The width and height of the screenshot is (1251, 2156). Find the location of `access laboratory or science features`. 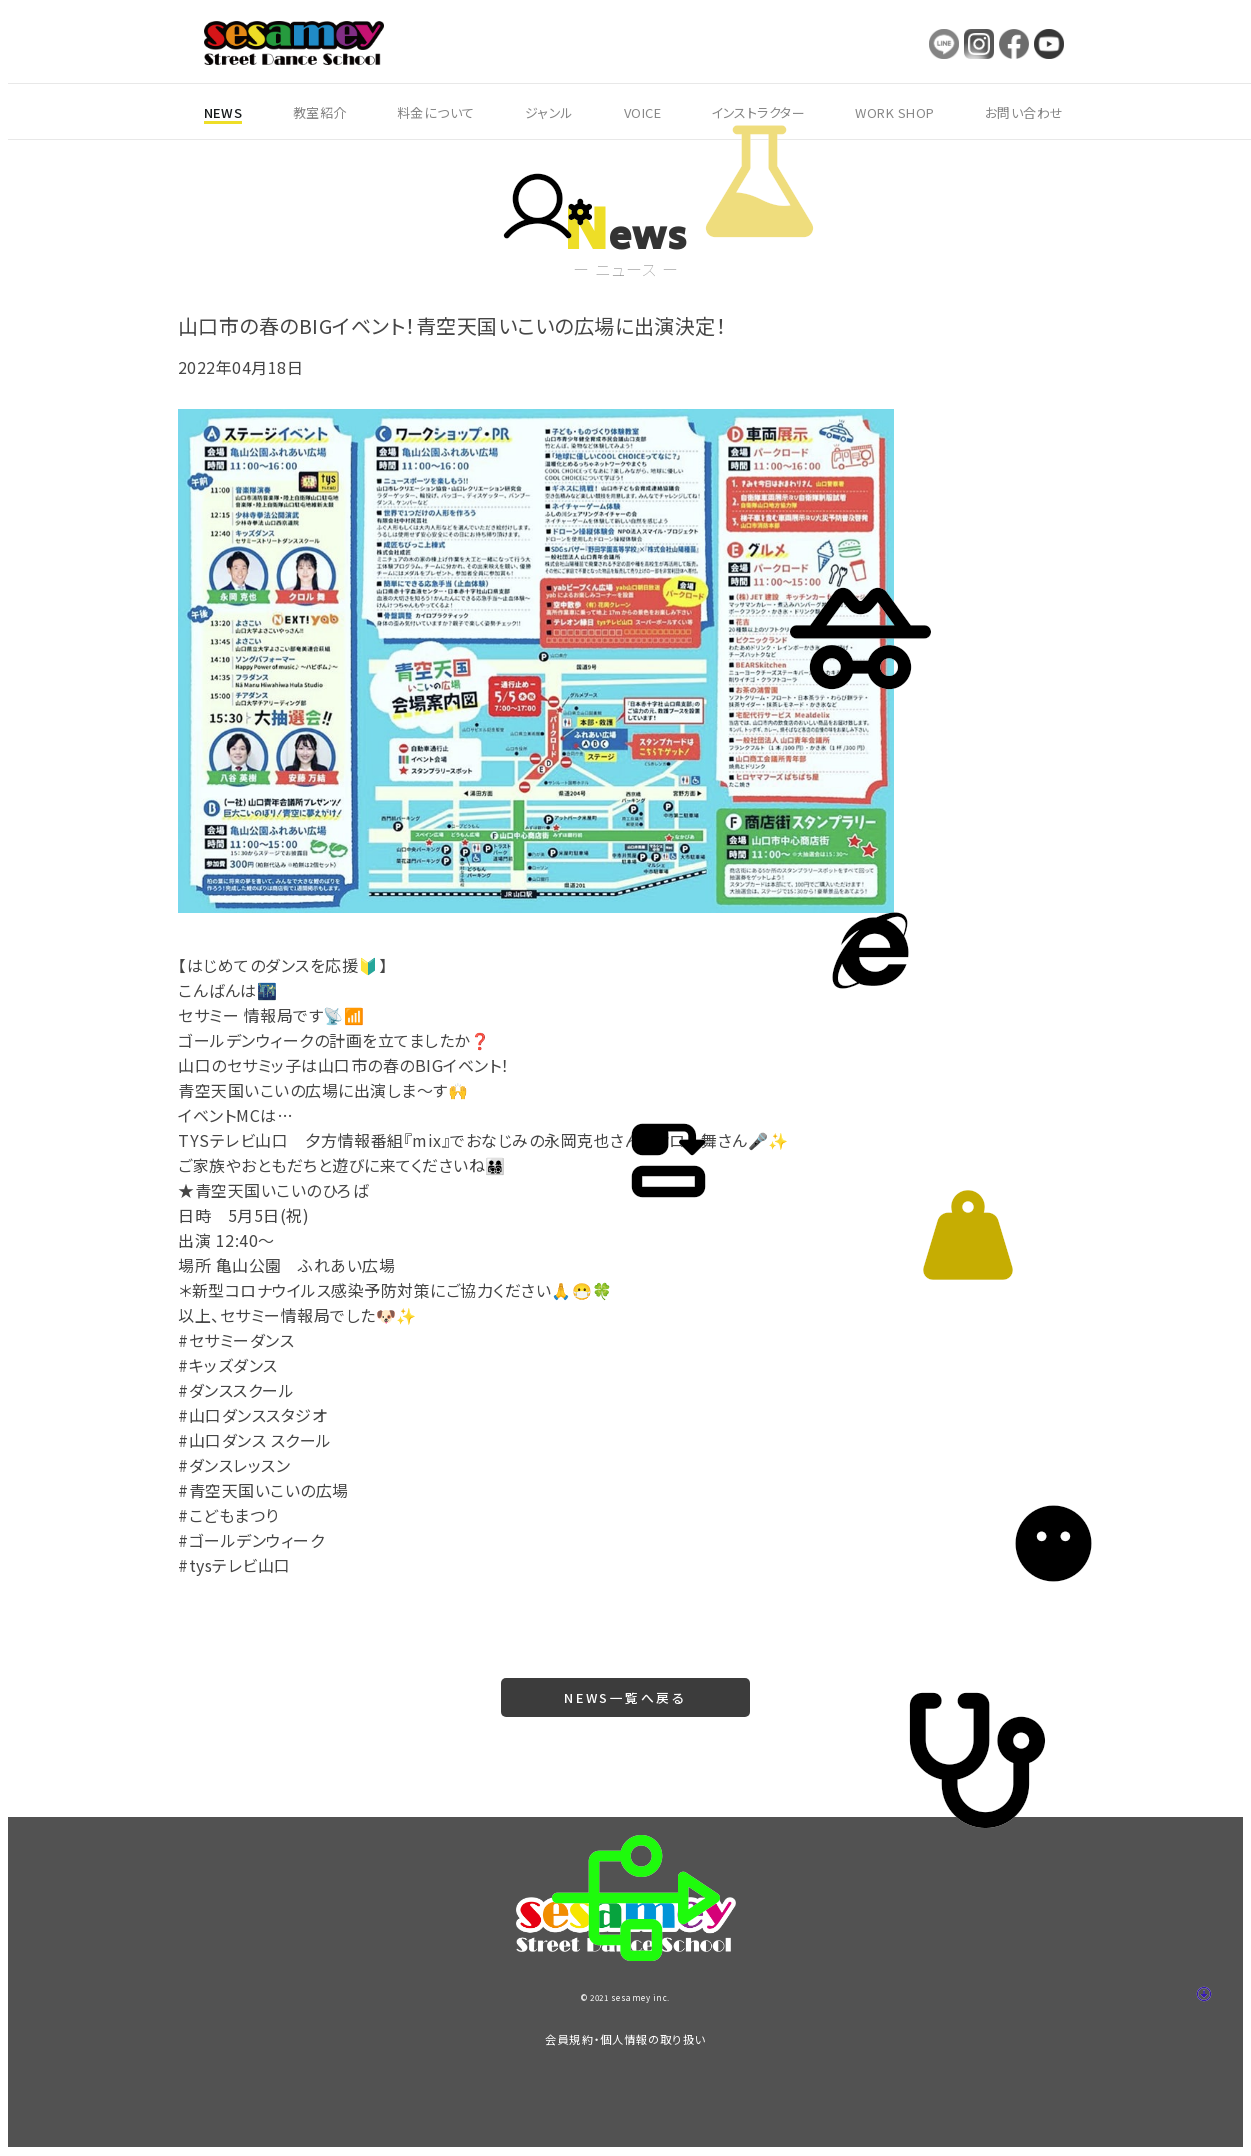

access laboratory or science features is located at coordinates (759, 183).